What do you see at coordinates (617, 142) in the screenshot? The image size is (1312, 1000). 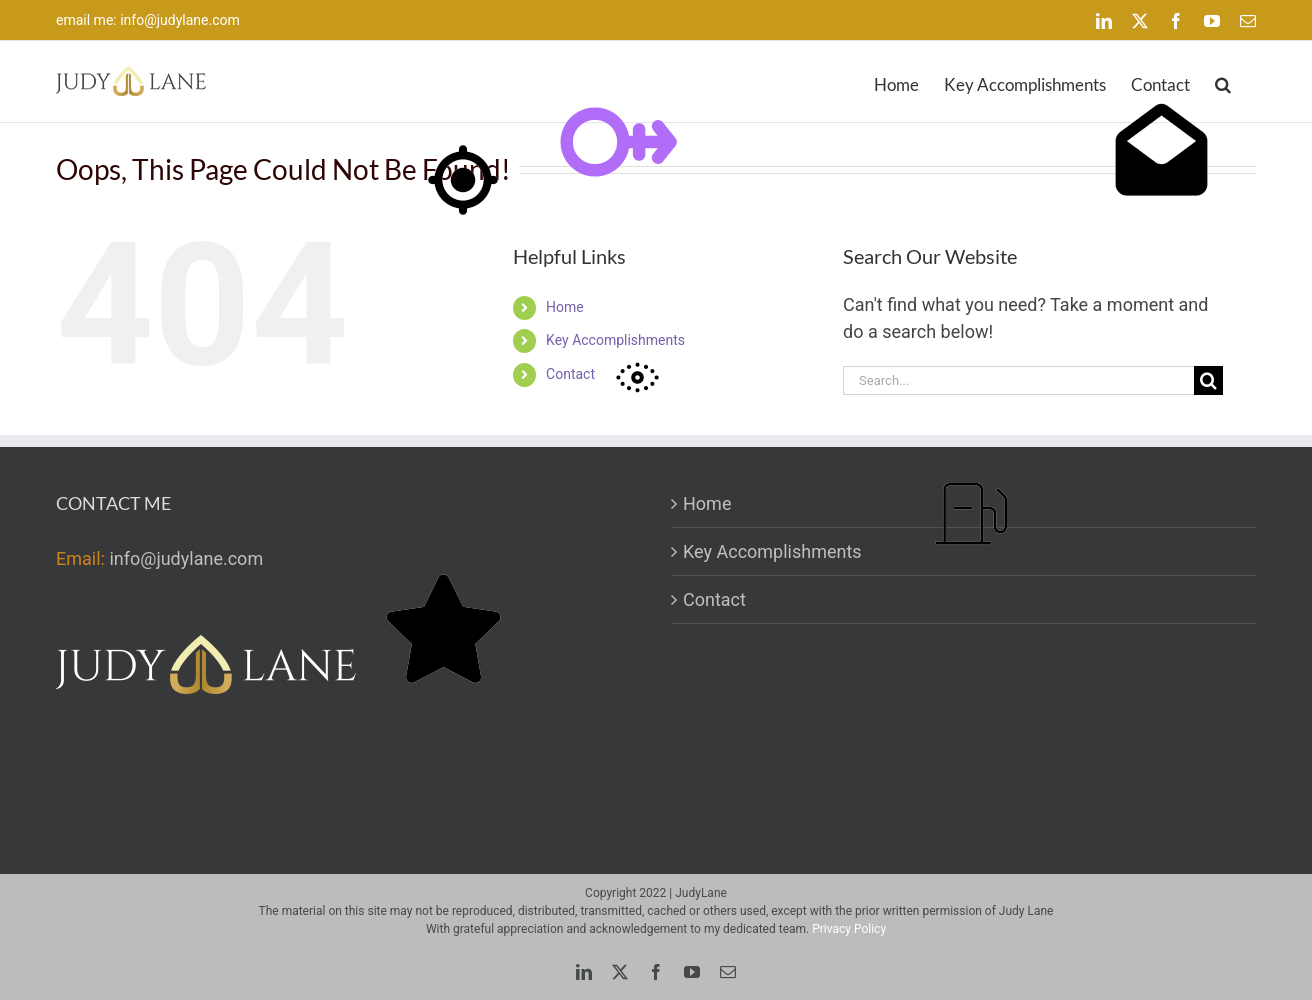 I see `indicates horizontal male gender symbol or masculine orientation` at bounding box center [617, 142].